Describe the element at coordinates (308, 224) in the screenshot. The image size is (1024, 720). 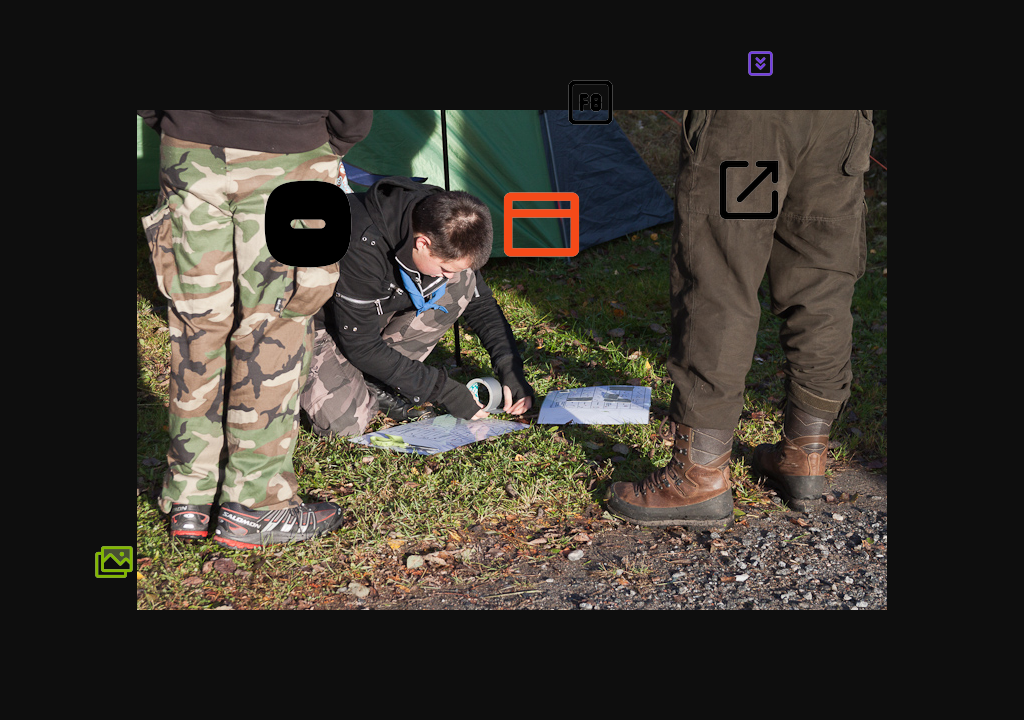
I see `remove an item from a list or collection` at that location.